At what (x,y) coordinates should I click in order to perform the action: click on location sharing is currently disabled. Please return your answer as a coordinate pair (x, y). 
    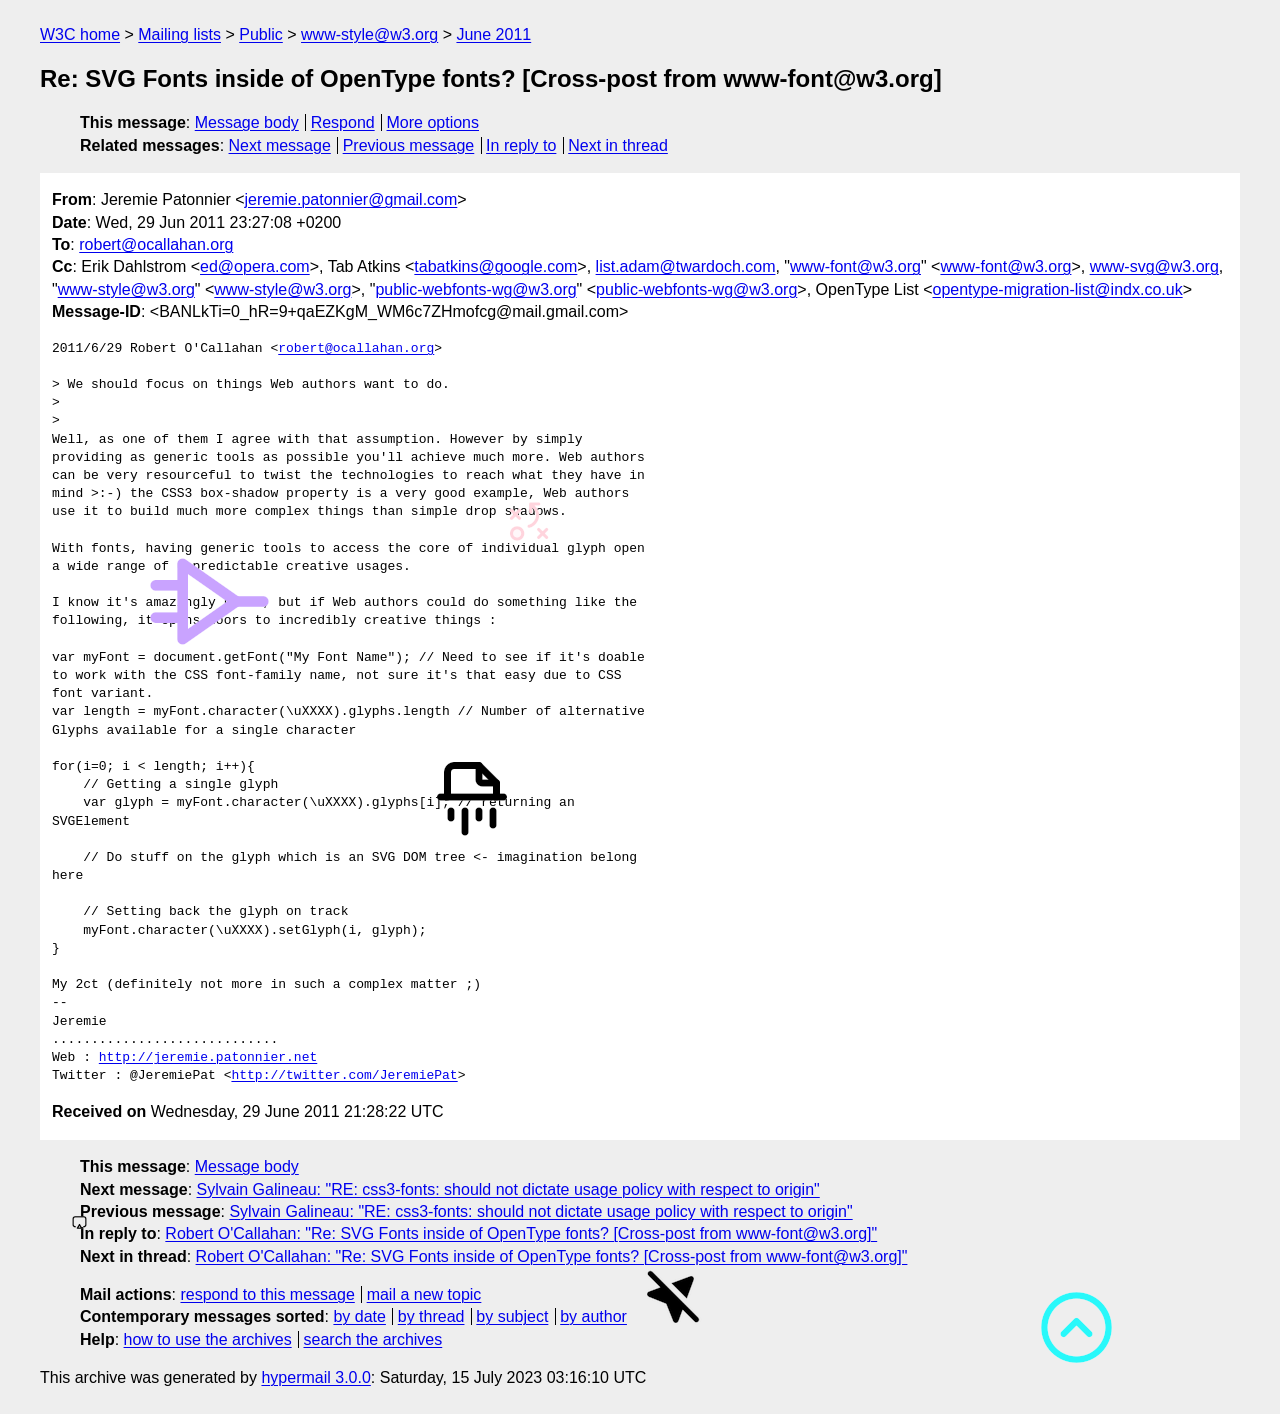
    Looking at the image, I should click on (671, 1298).